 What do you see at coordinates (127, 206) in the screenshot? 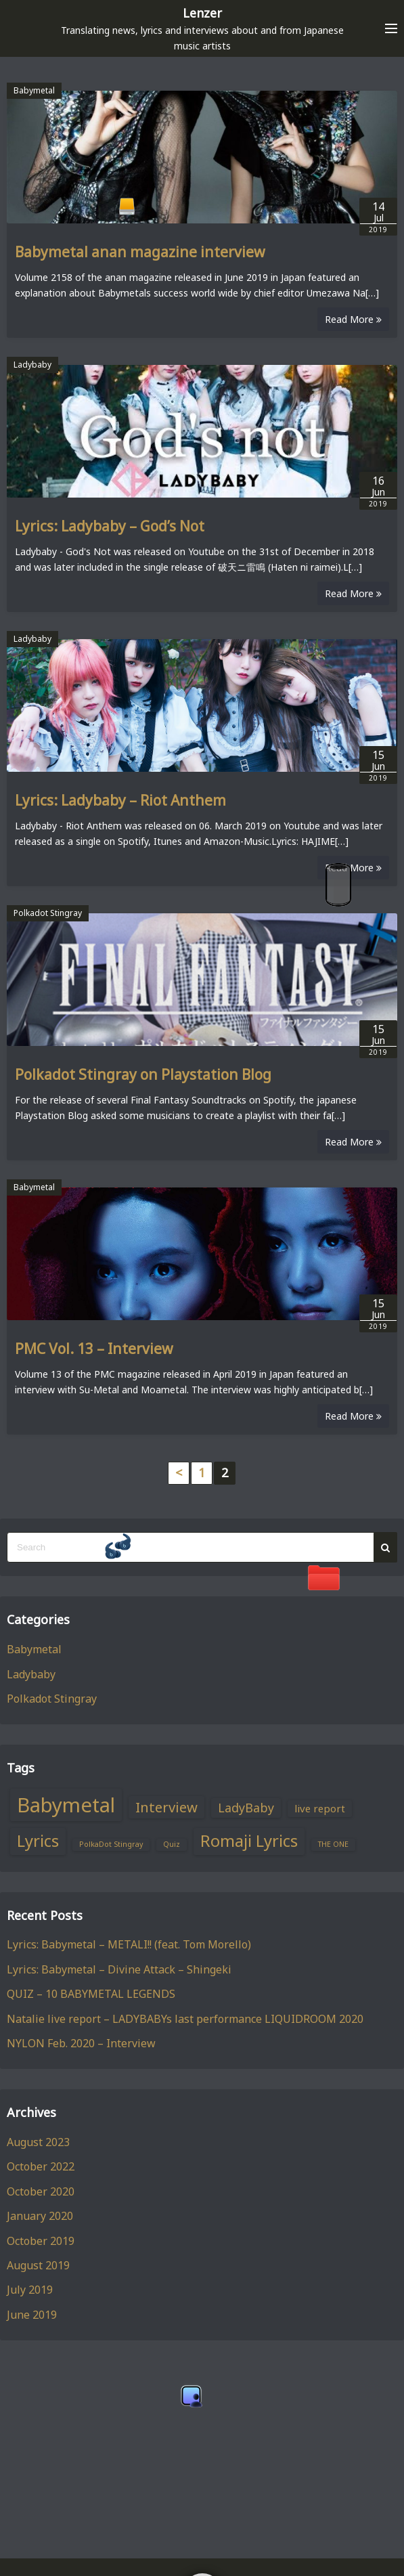
I see `access external storage drives` at bounding box center [127, 206].